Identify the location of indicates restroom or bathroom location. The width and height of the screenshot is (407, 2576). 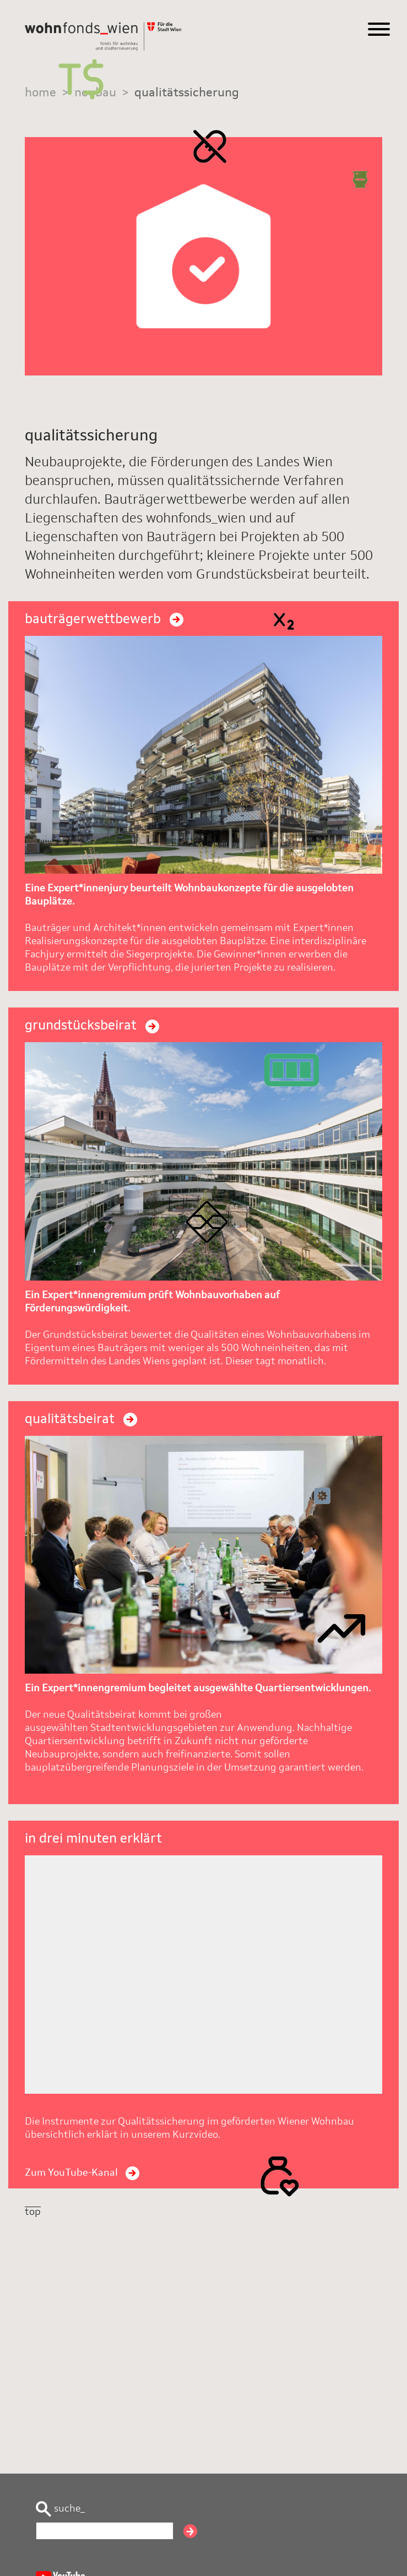
(360, 179).